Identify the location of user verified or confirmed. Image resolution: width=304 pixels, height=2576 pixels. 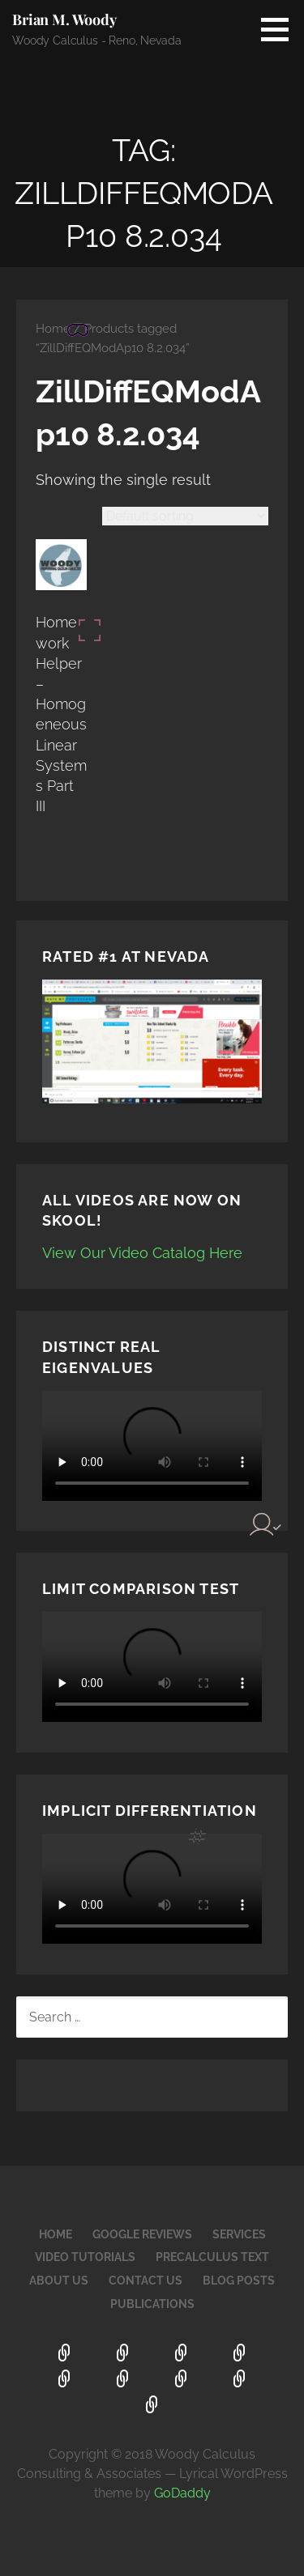
(264, 1525).